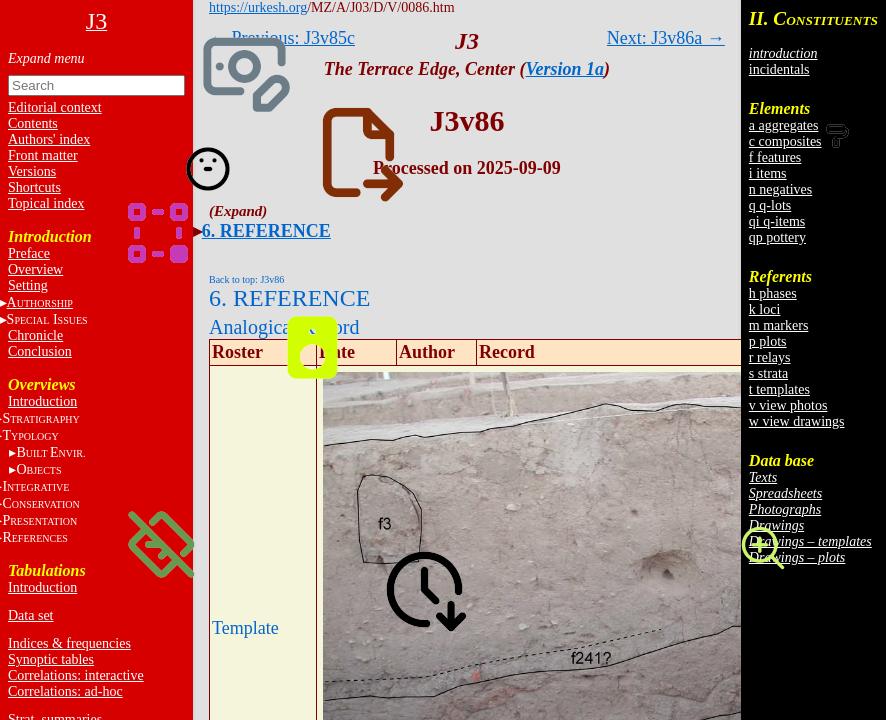 The width and height of the screenshot is (886, 720). I want to click on set transform anchor to bottom-right corner, so click(158, 233).